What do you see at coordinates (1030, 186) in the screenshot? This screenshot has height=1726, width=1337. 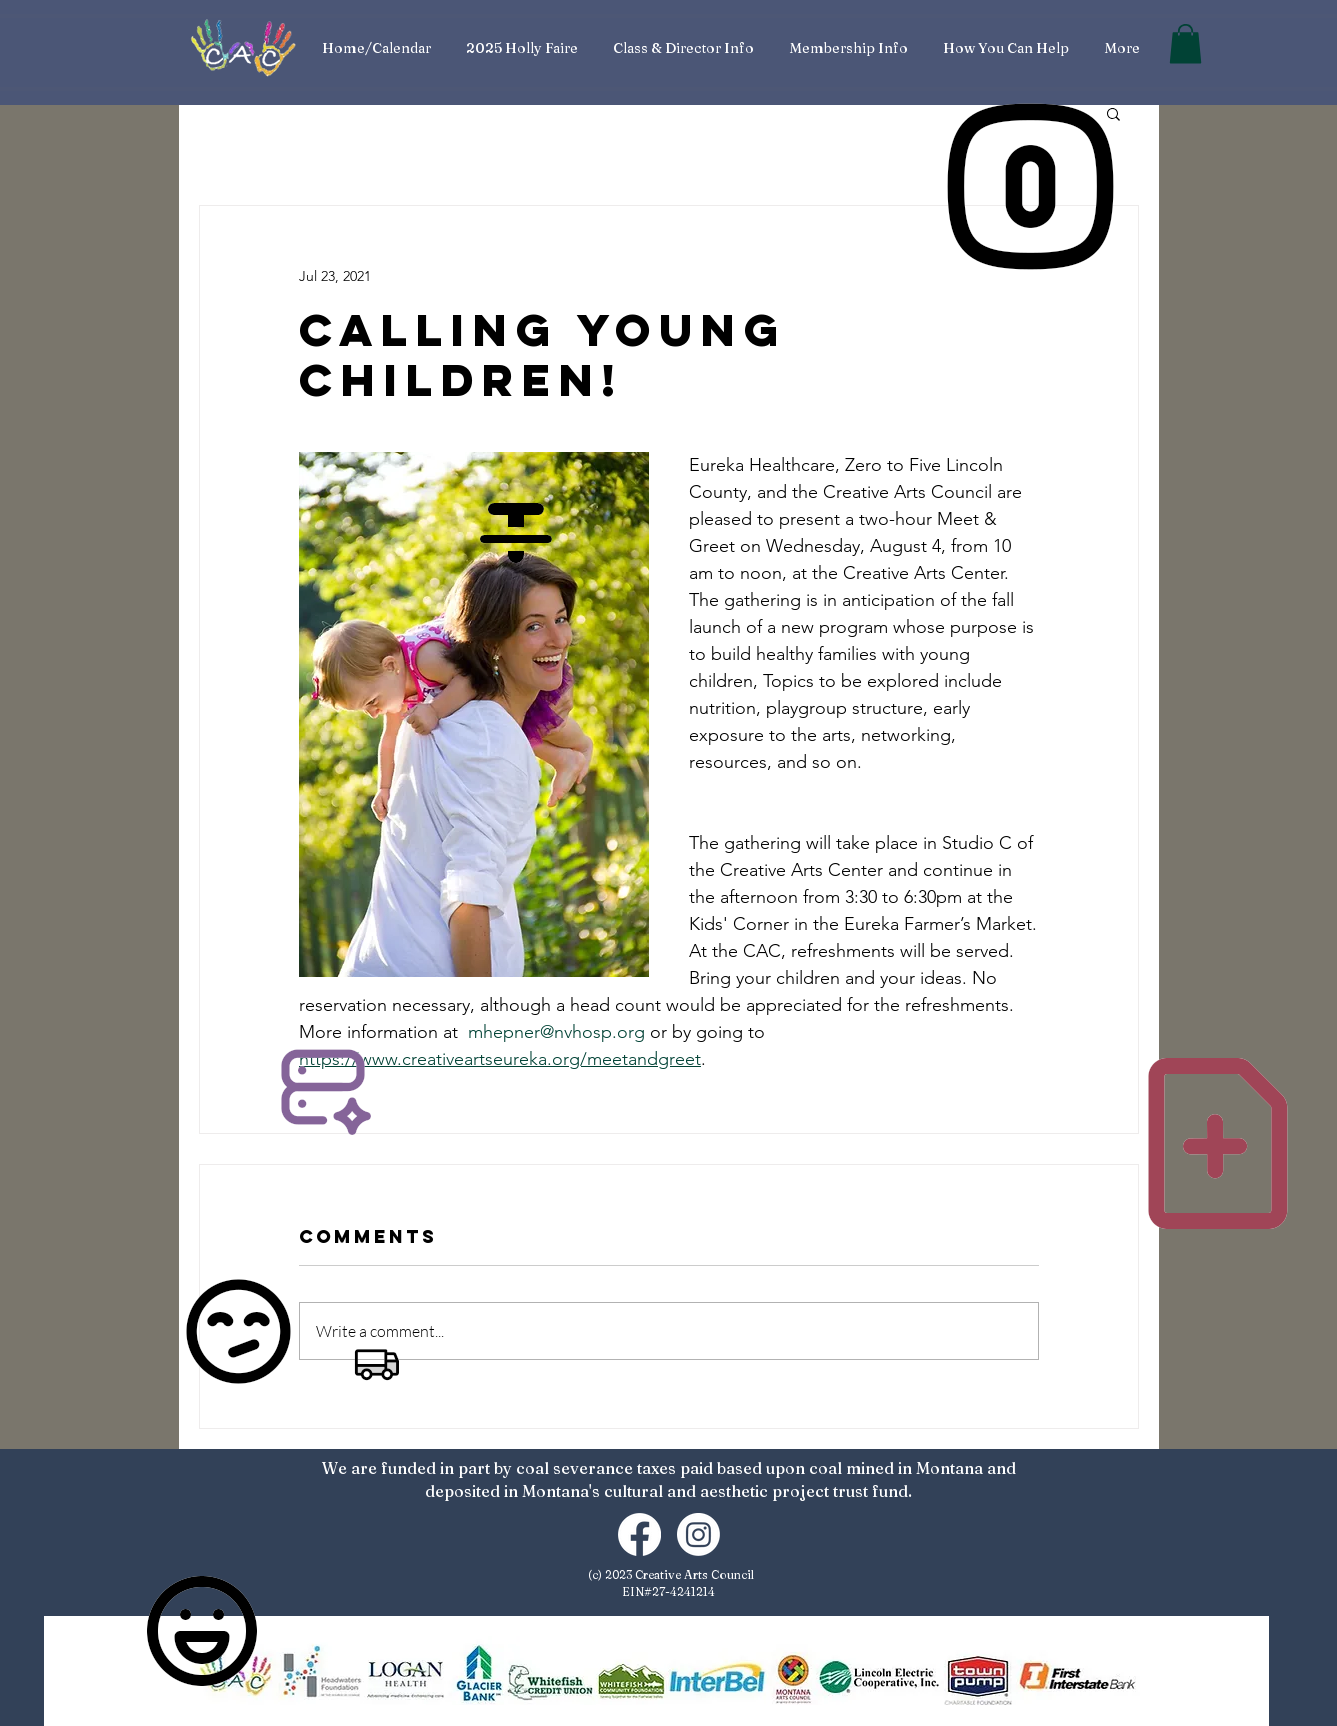 I see `indicates zero items or empty count` at bounding box center [1030, 186].